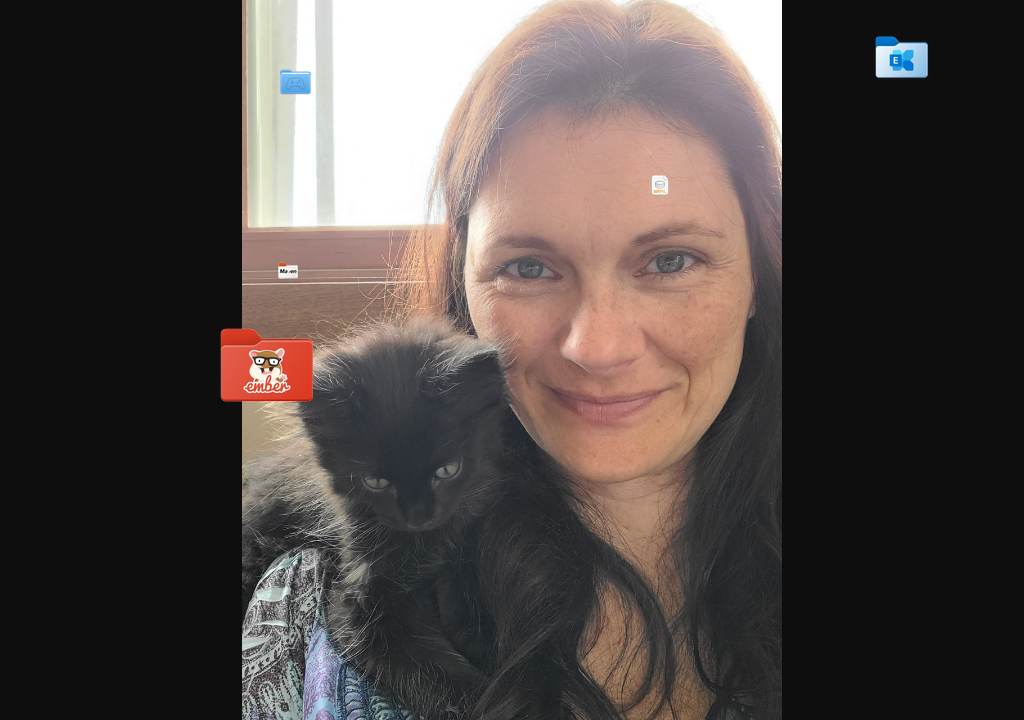 The height and width of the screenshot is (720, 1024). Describe the element at coordinates (288, 271) in the screenshot. I see `folder containing maven project files` at that location.